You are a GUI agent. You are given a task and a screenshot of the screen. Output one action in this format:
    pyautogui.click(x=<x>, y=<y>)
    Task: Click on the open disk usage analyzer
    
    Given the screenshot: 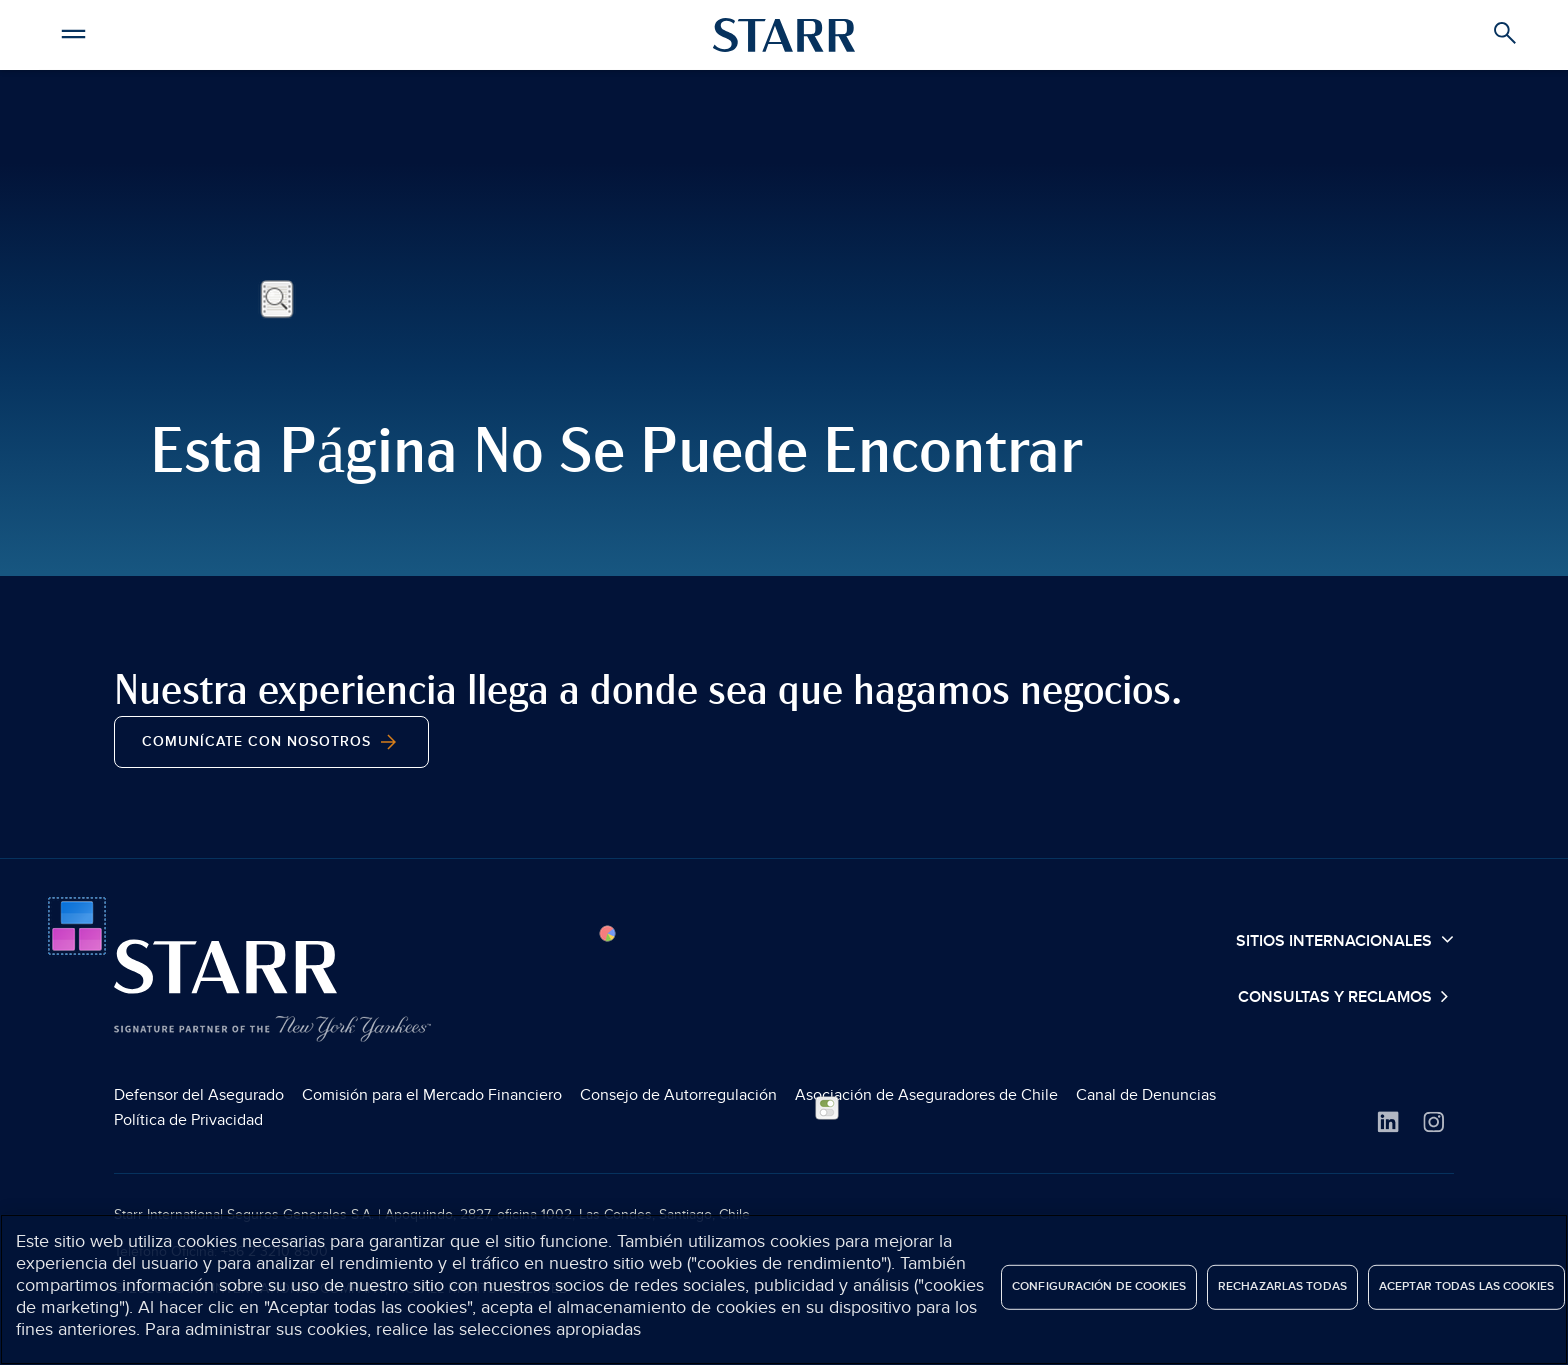 What is the action you would take?
    pyautogui.click(x=607, y=933)
    